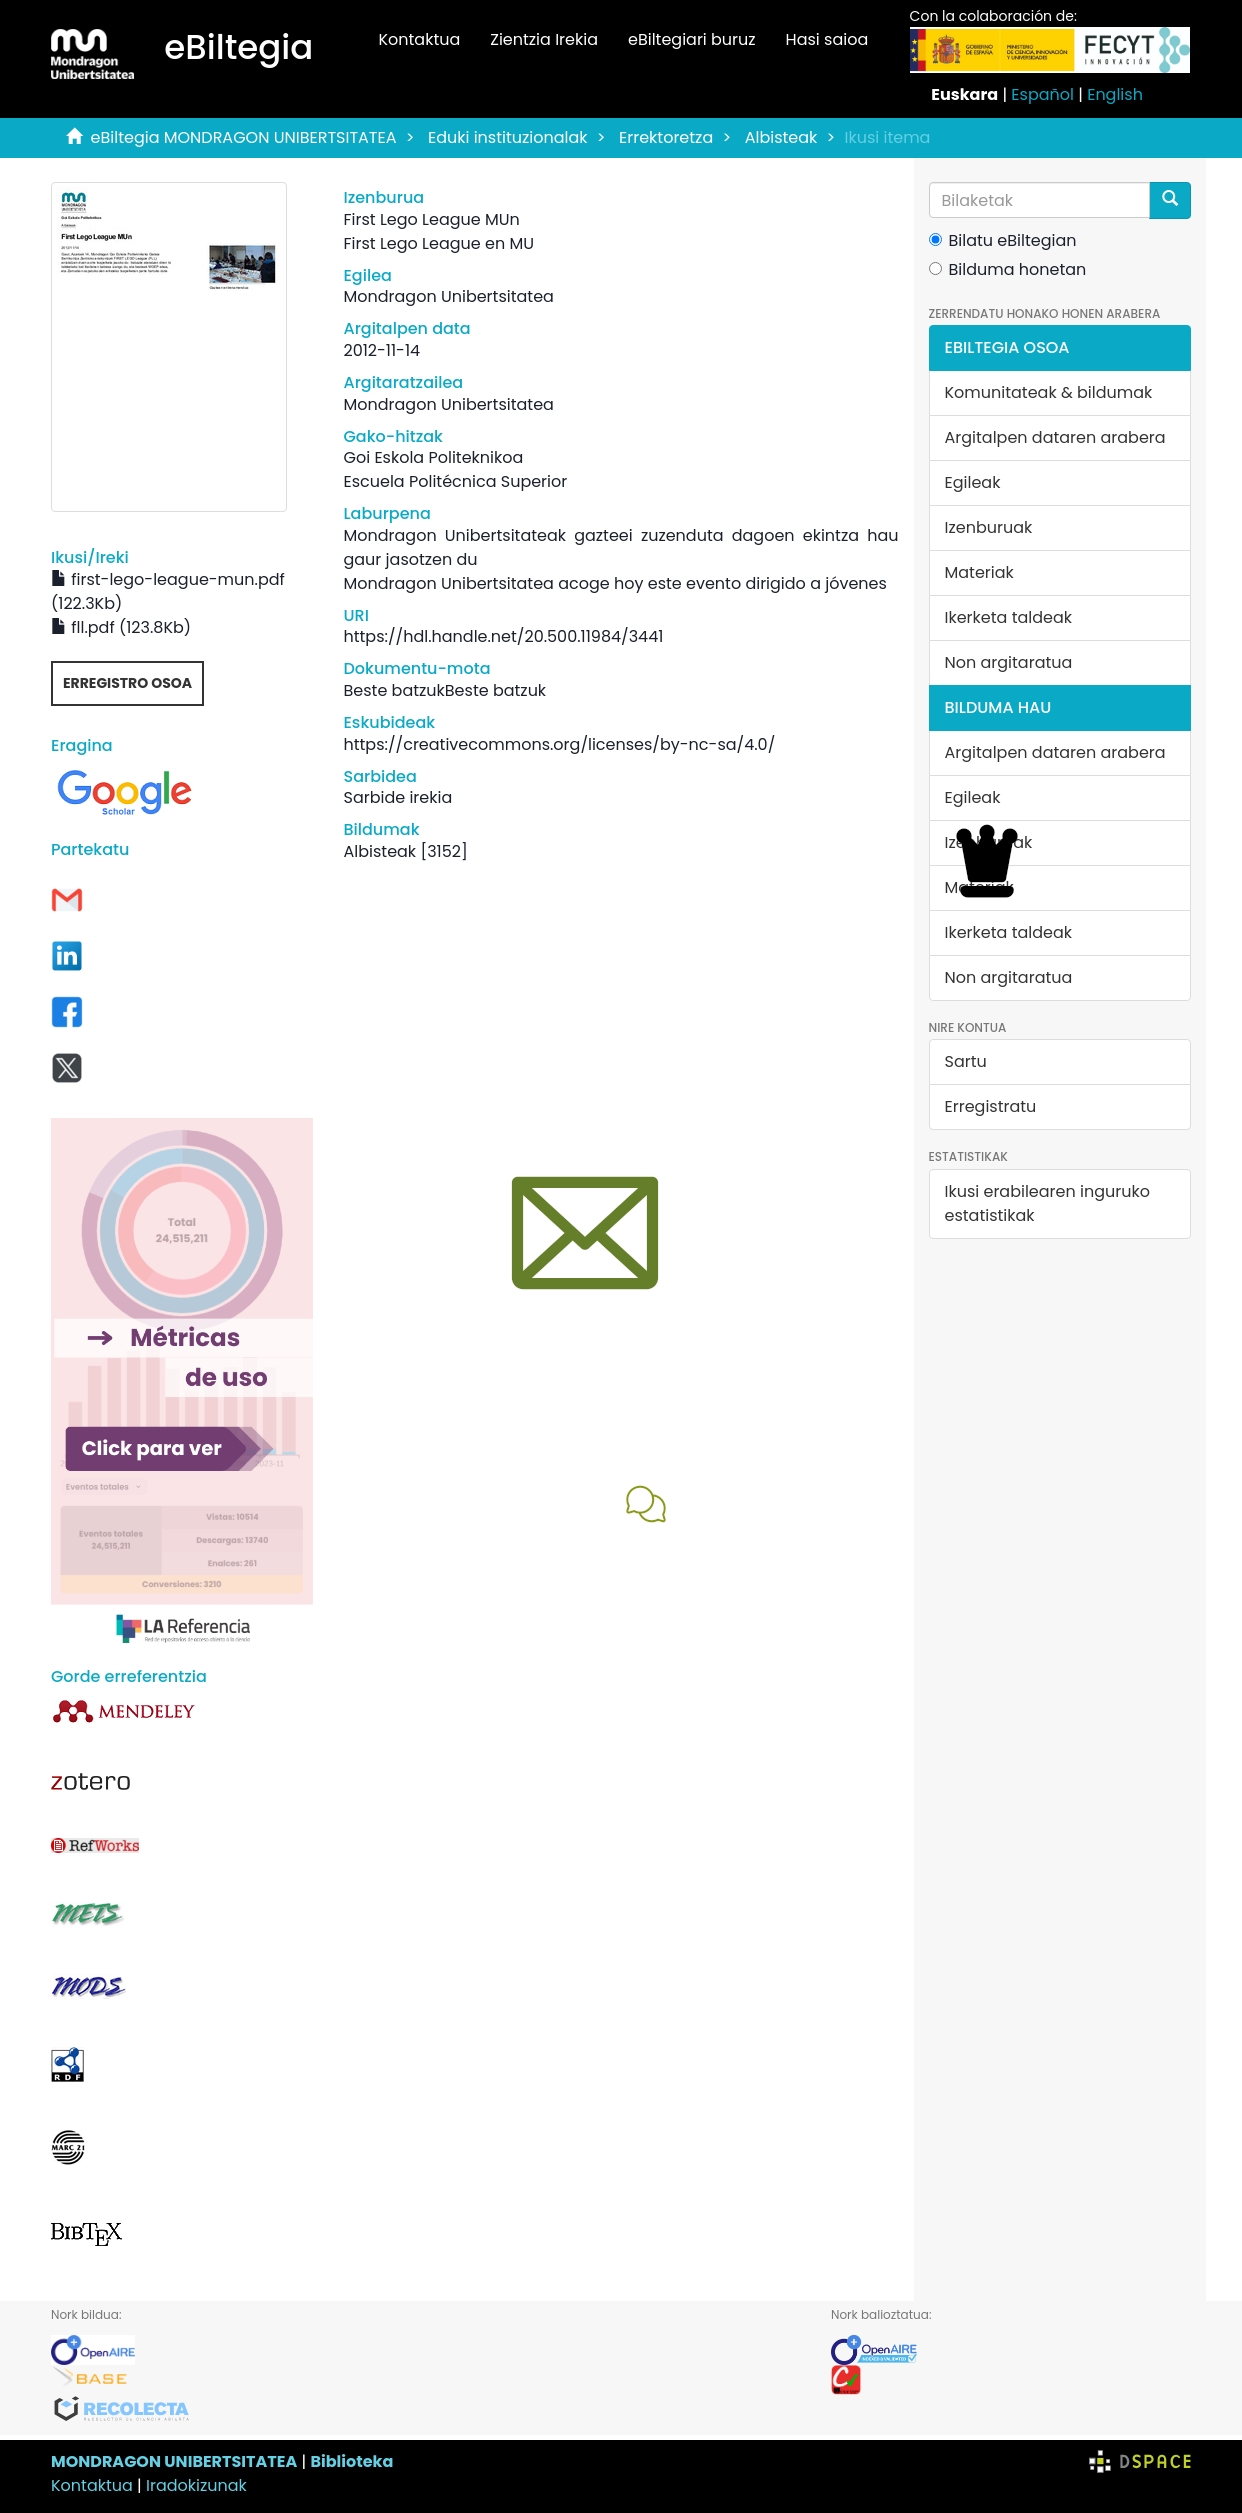 The height and width of the screenshot is (2513, 1242). I want to click on select queen piece in chess game, so click(987, 863).